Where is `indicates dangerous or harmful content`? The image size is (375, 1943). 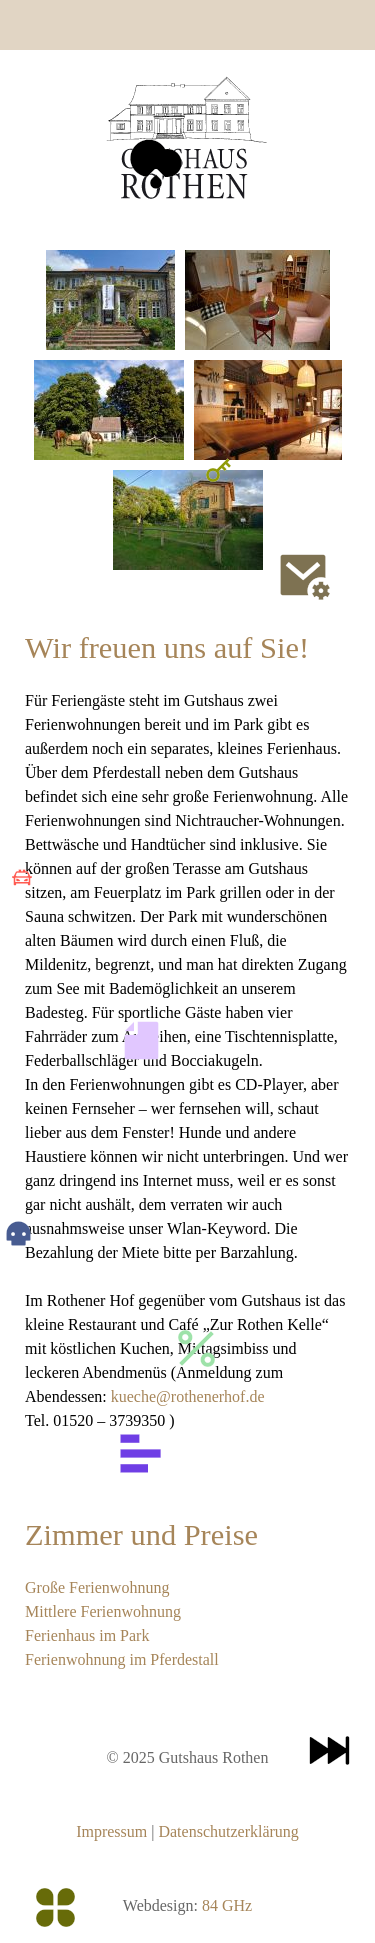 indicates dangerous or harmful content is located at coordinates (18, 1233).